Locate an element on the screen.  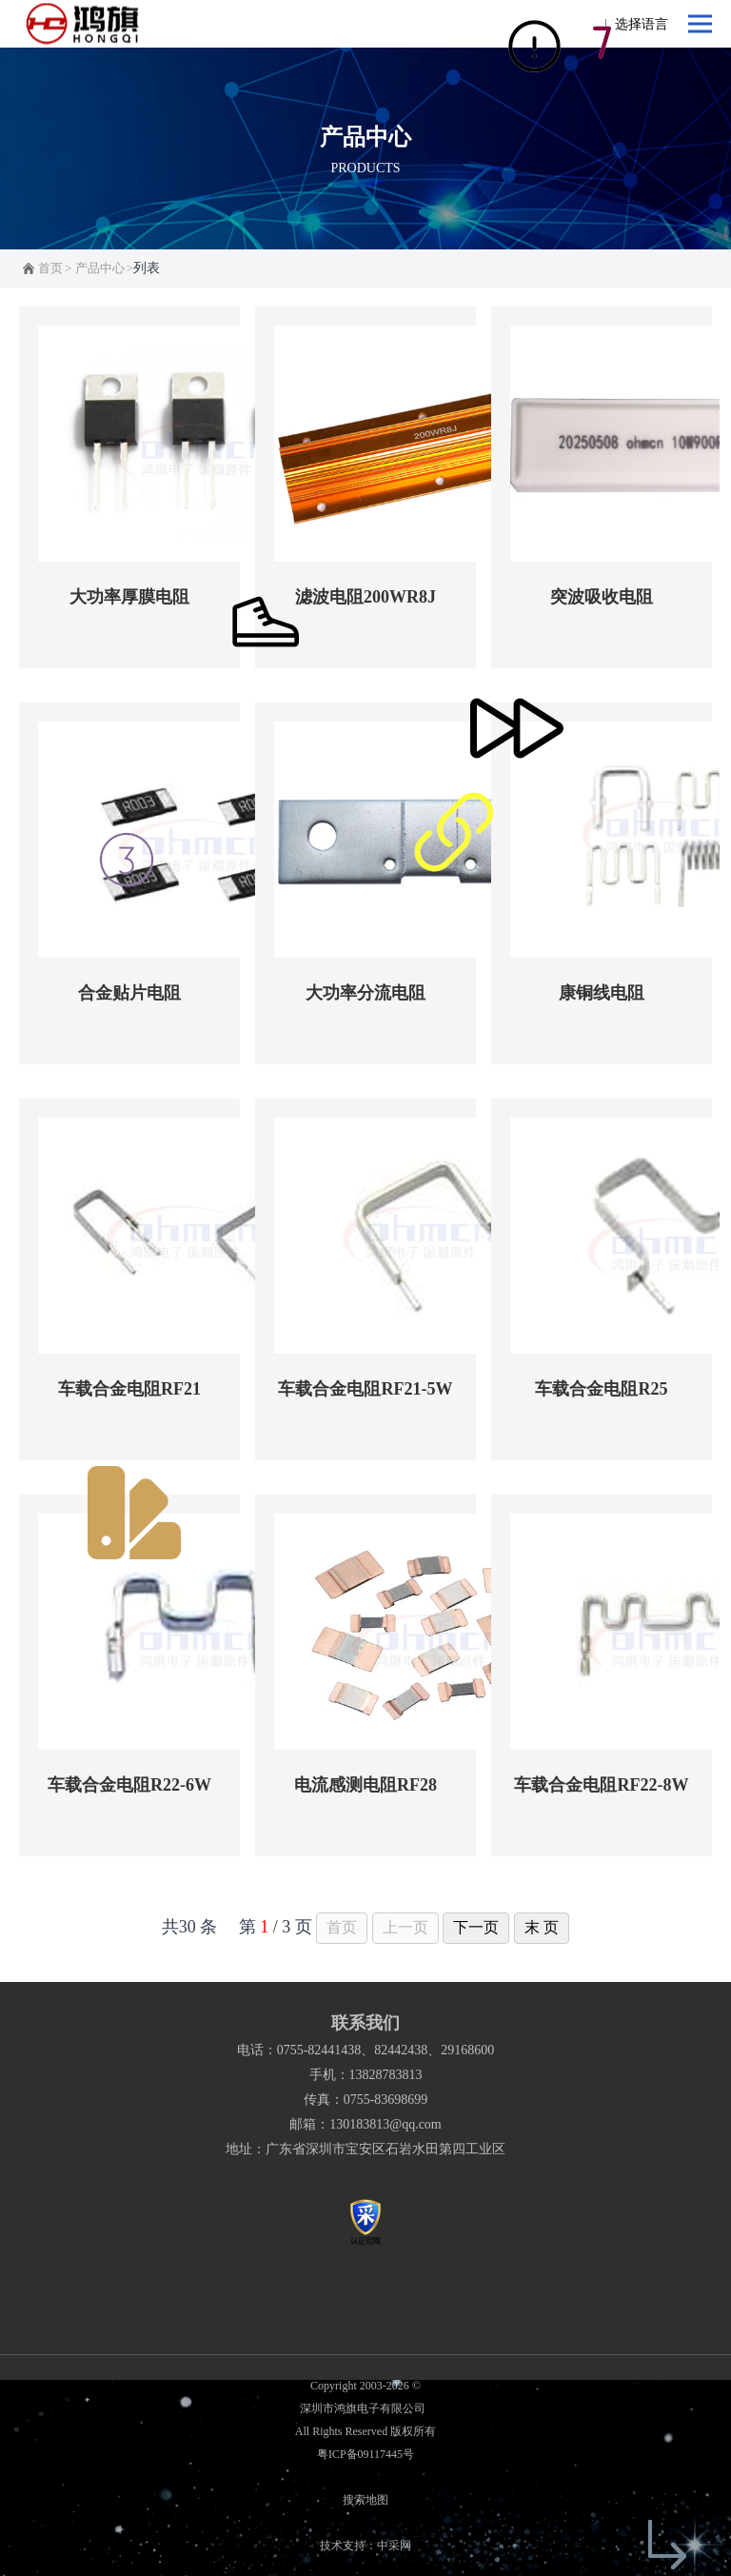
move item down and to the right is located at coordinates (663, 2545).